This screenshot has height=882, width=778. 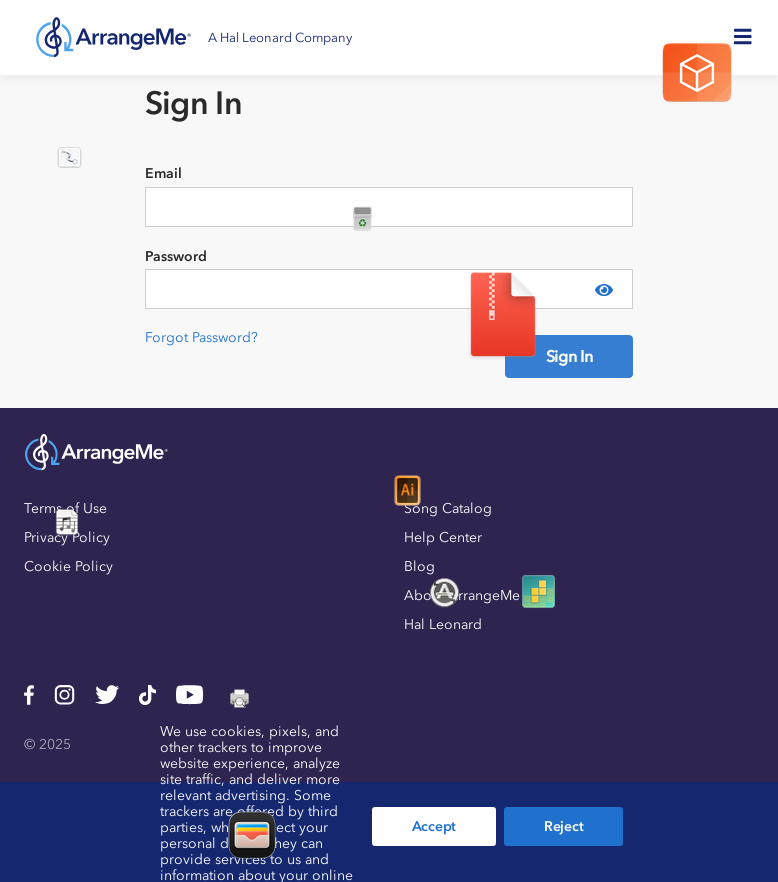 What do you see at coordinates (407, 490) in the screenshot?
I see `open an Adobe Illustrator file` at bounding box center [407, 490].